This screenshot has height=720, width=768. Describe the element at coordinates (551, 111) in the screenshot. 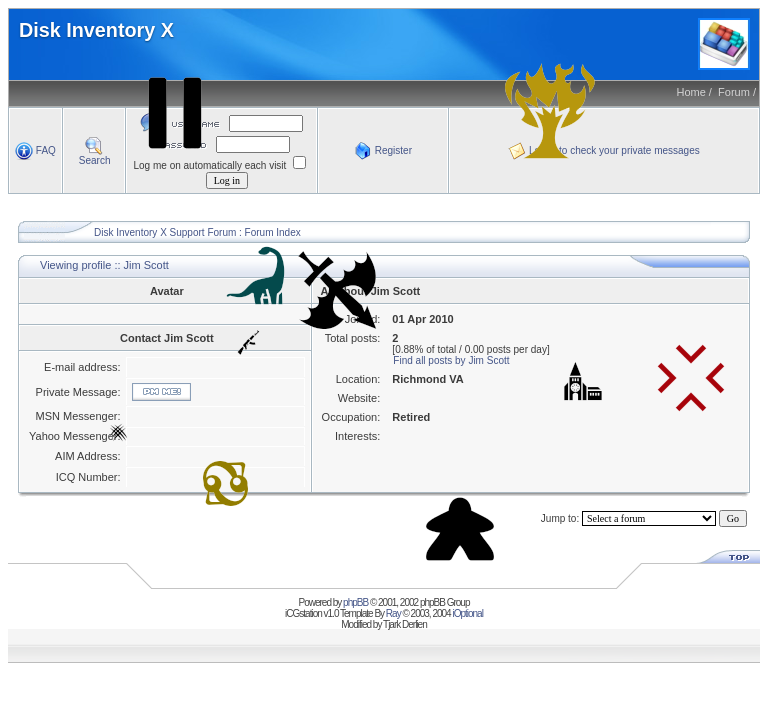

I see `indicates a fire hazard or wildfire event` at that location.